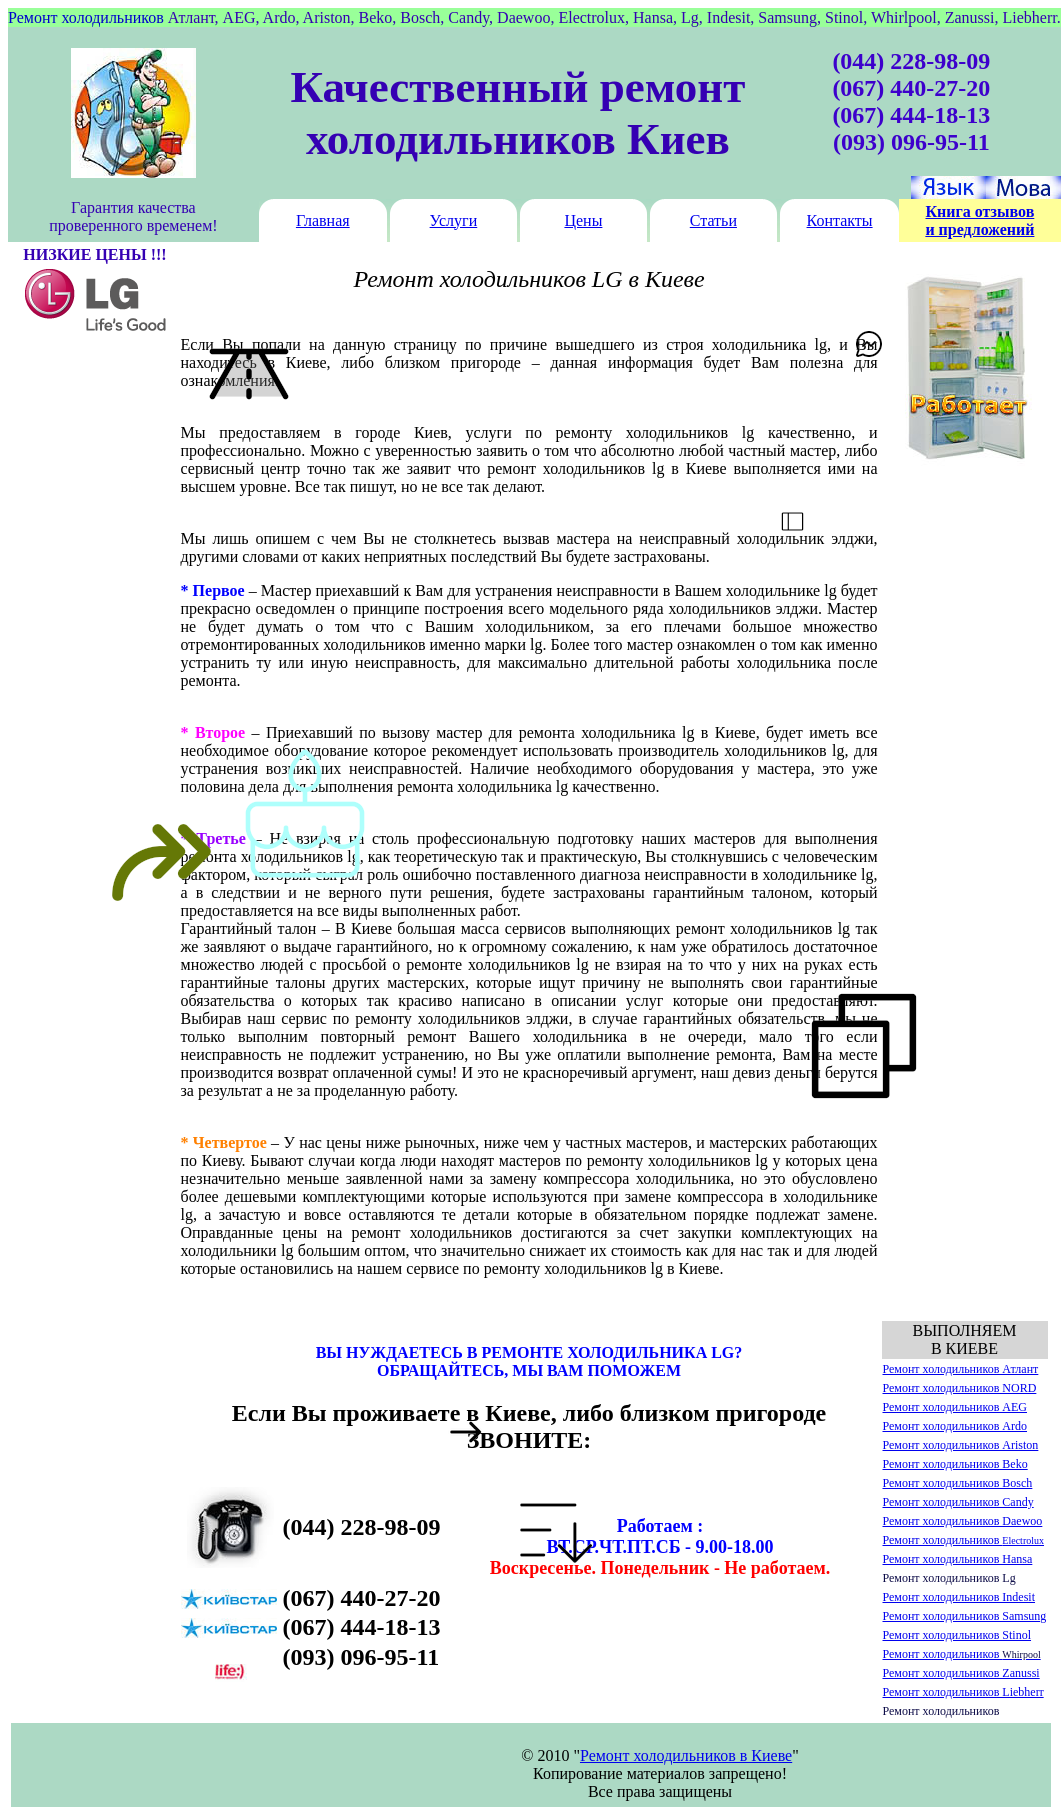  What do you see at coordinates (161, 862) in the screenshot?
I see `forward message or content to multiple recipients` at bounding box center [161, 862].